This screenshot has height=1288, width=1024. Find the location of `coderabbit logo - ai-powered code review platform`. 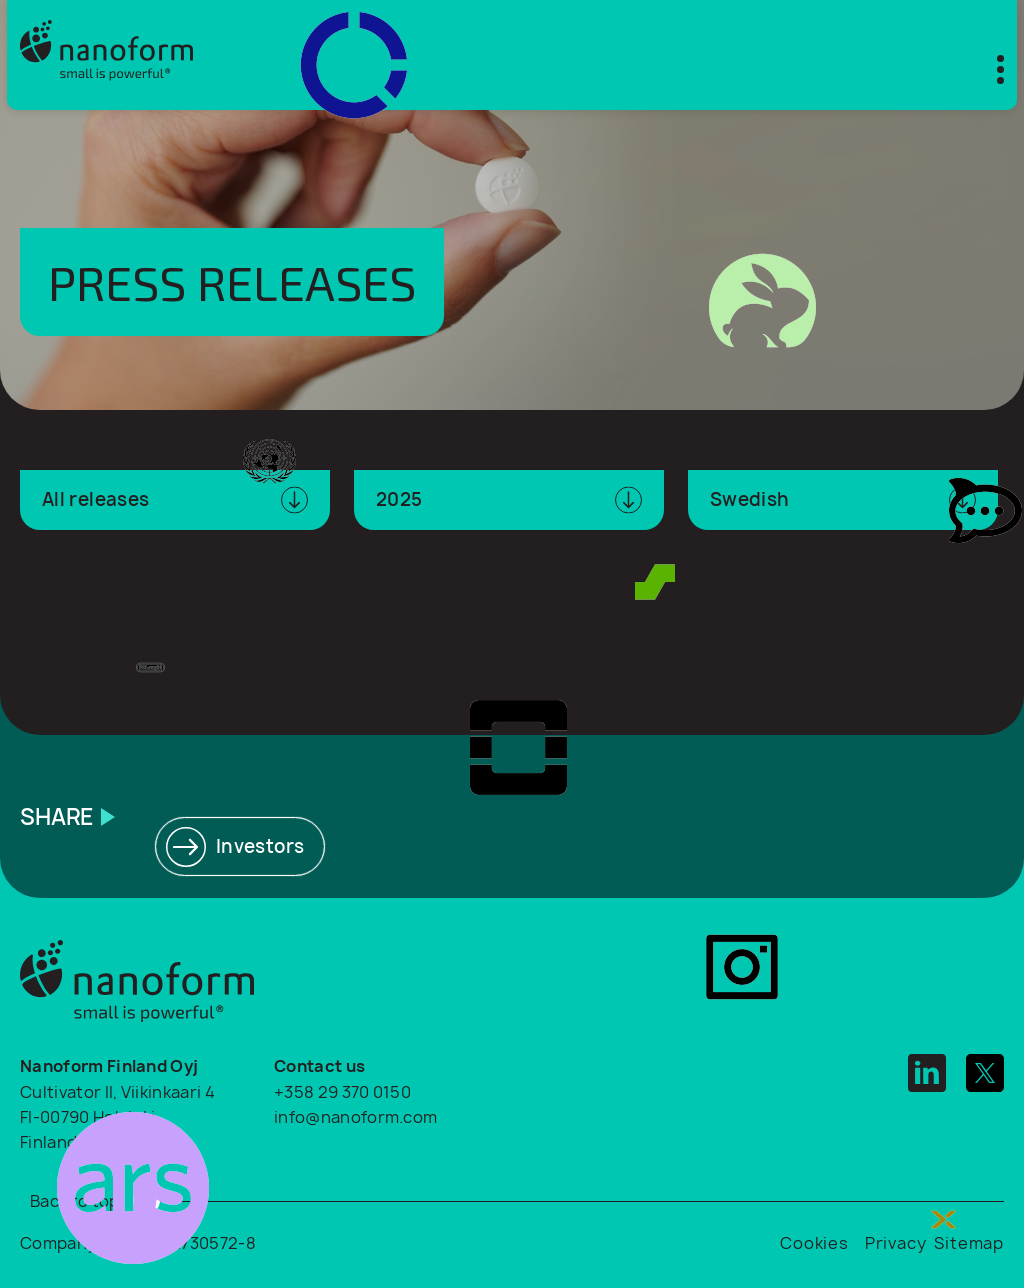

coderabbit logo - ai-powered code review platform is located at coordinates (762, 300).